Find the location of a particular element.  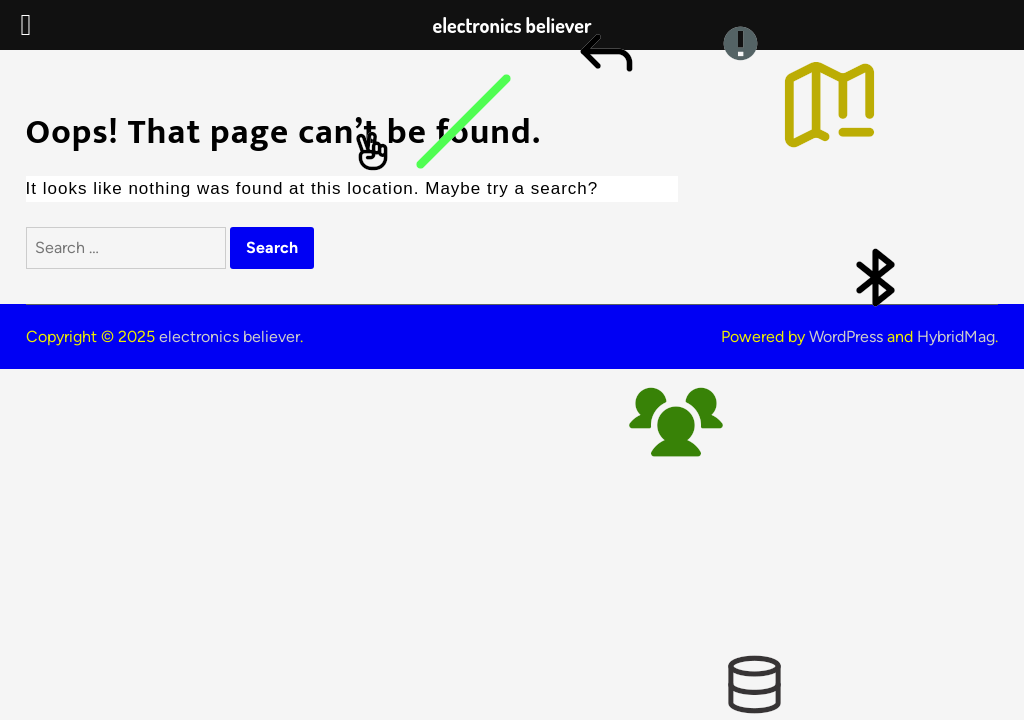

reply to a message or email is located at coordinates (606, 51).